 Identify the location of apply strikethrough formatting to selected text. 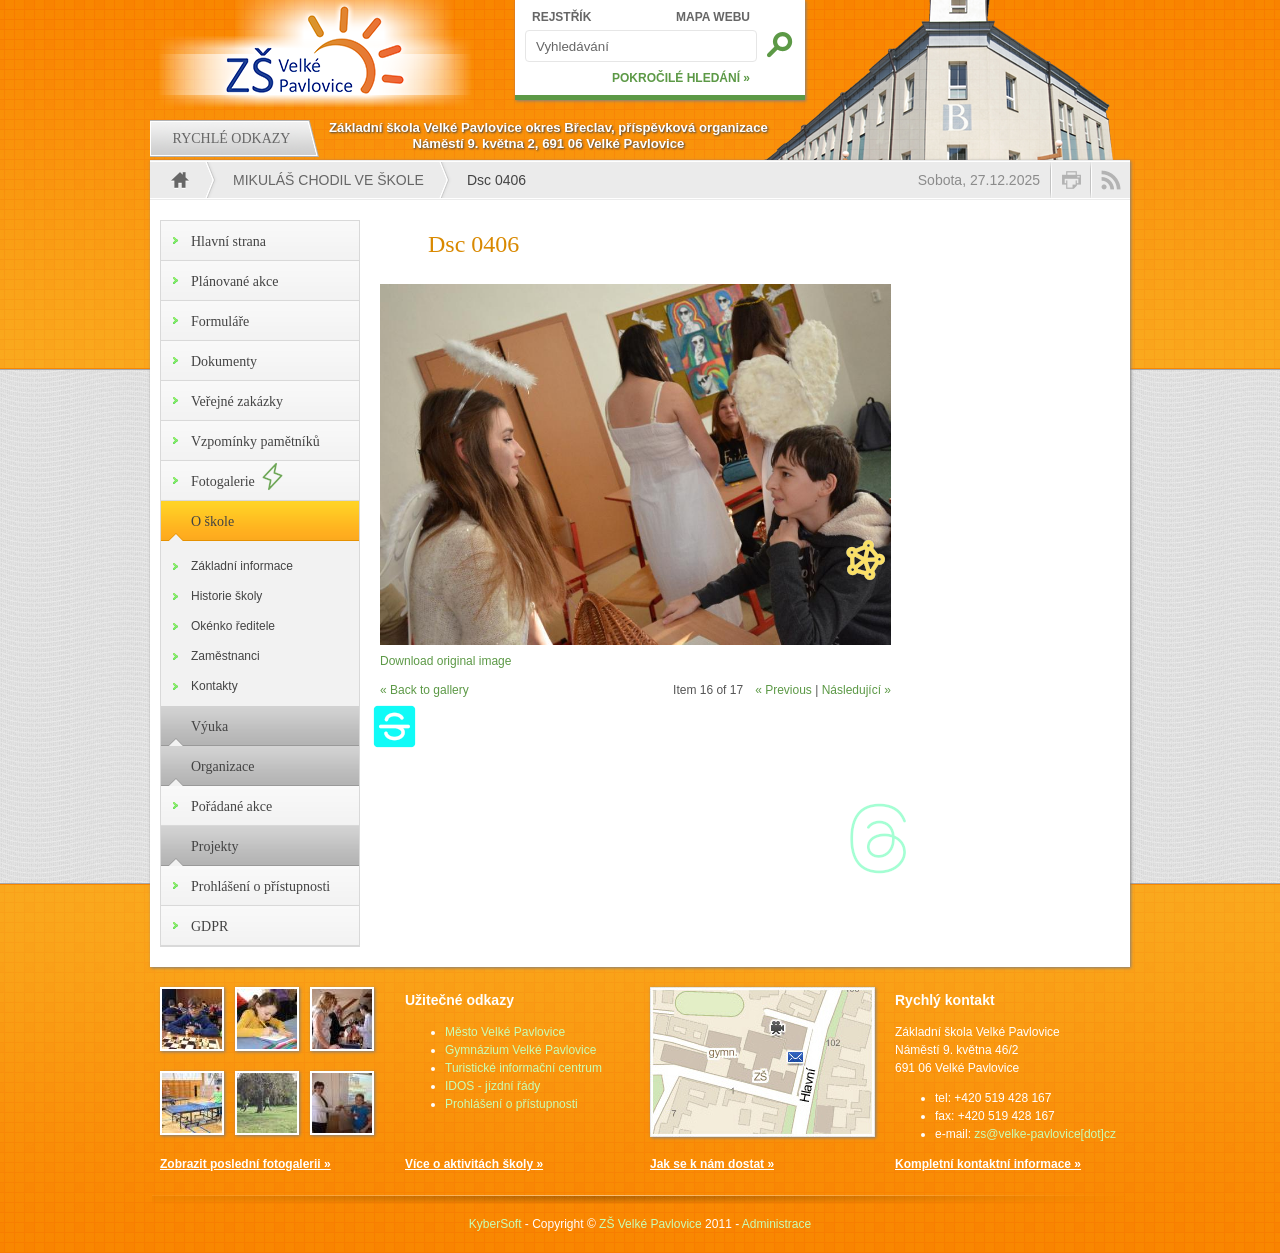
(394, 726).